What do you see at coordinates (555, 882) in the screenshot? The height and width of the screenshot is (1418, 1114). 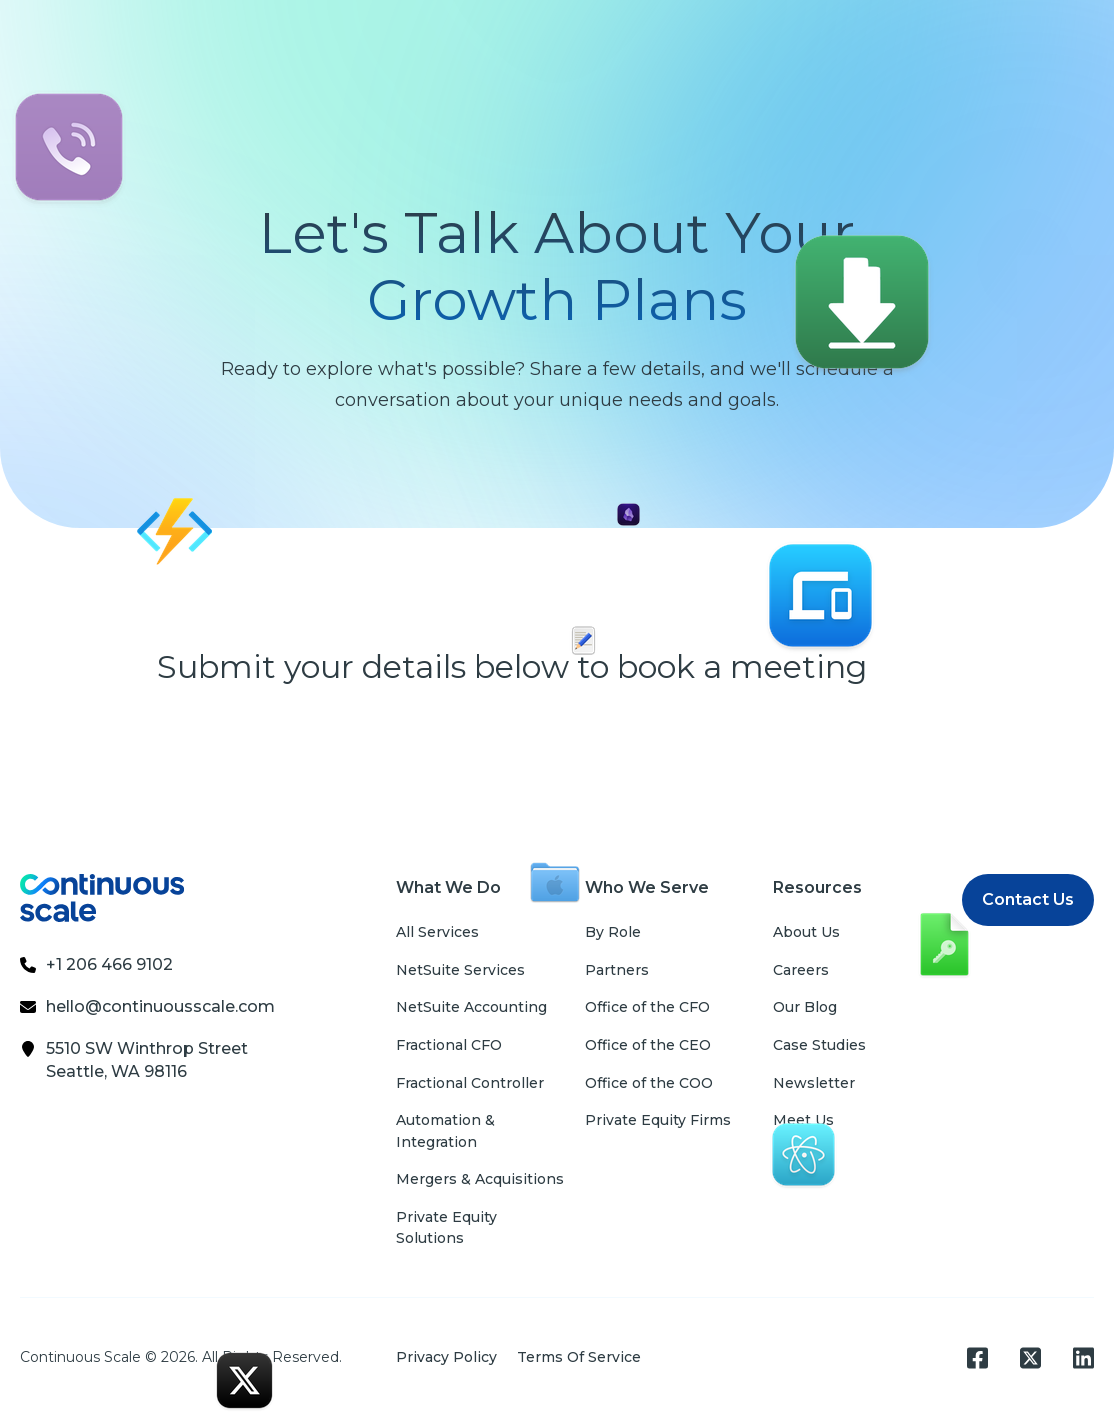 I see `open apple system folder` at bounding box center [555, 882].